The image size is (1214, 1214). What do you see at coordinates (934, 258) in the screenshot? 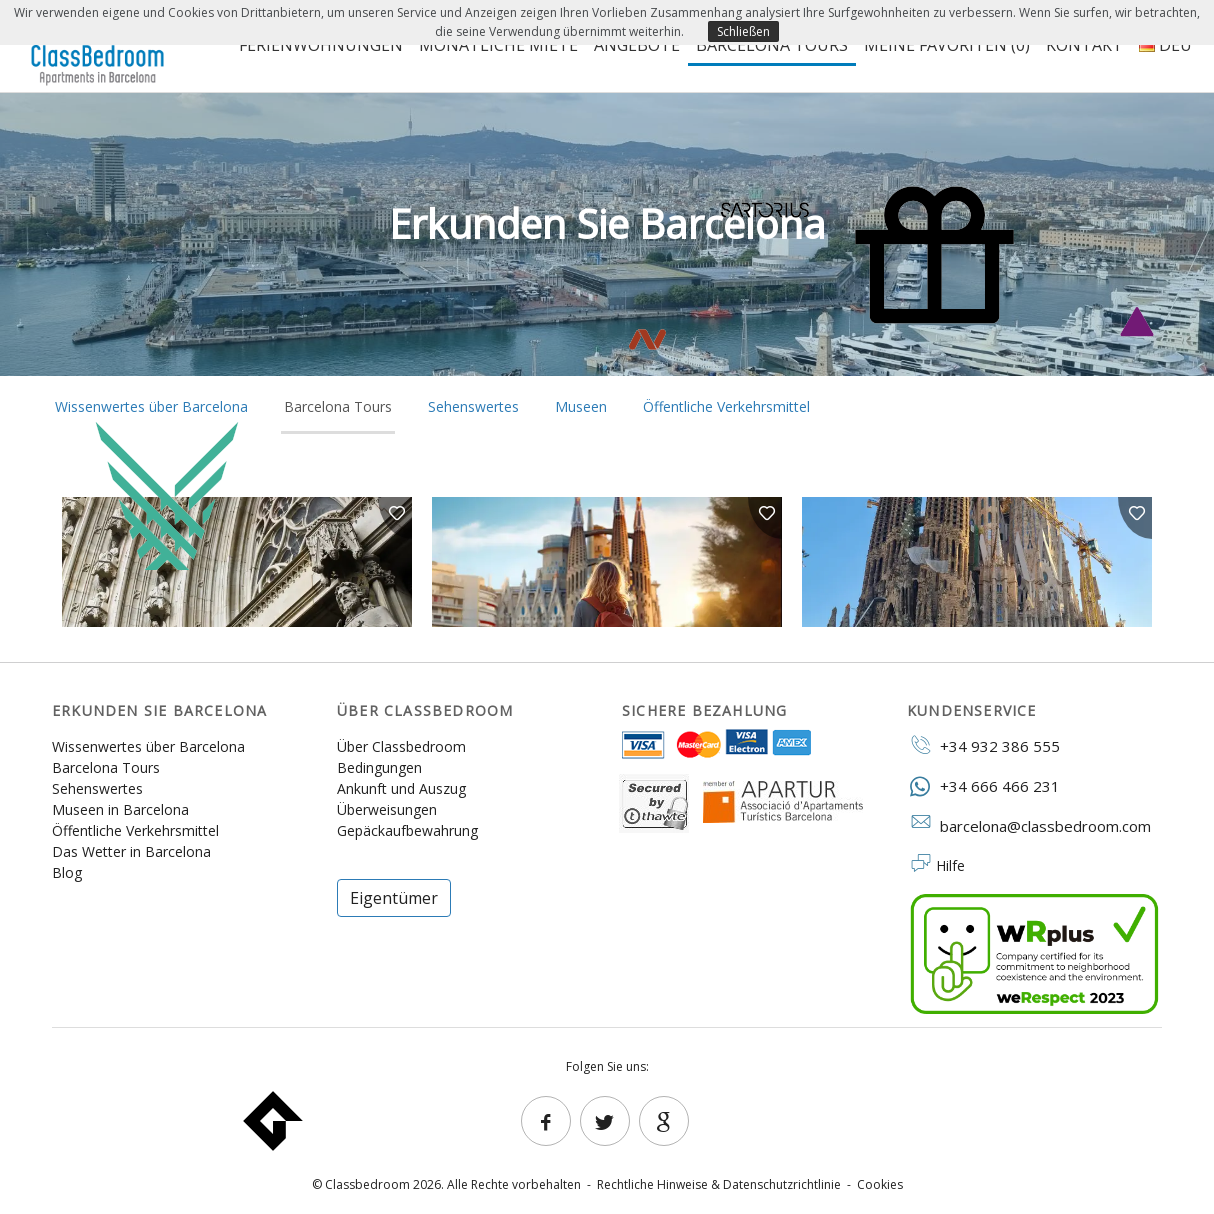
I see `view gifts or rewards` at bounding box center [934, 258].